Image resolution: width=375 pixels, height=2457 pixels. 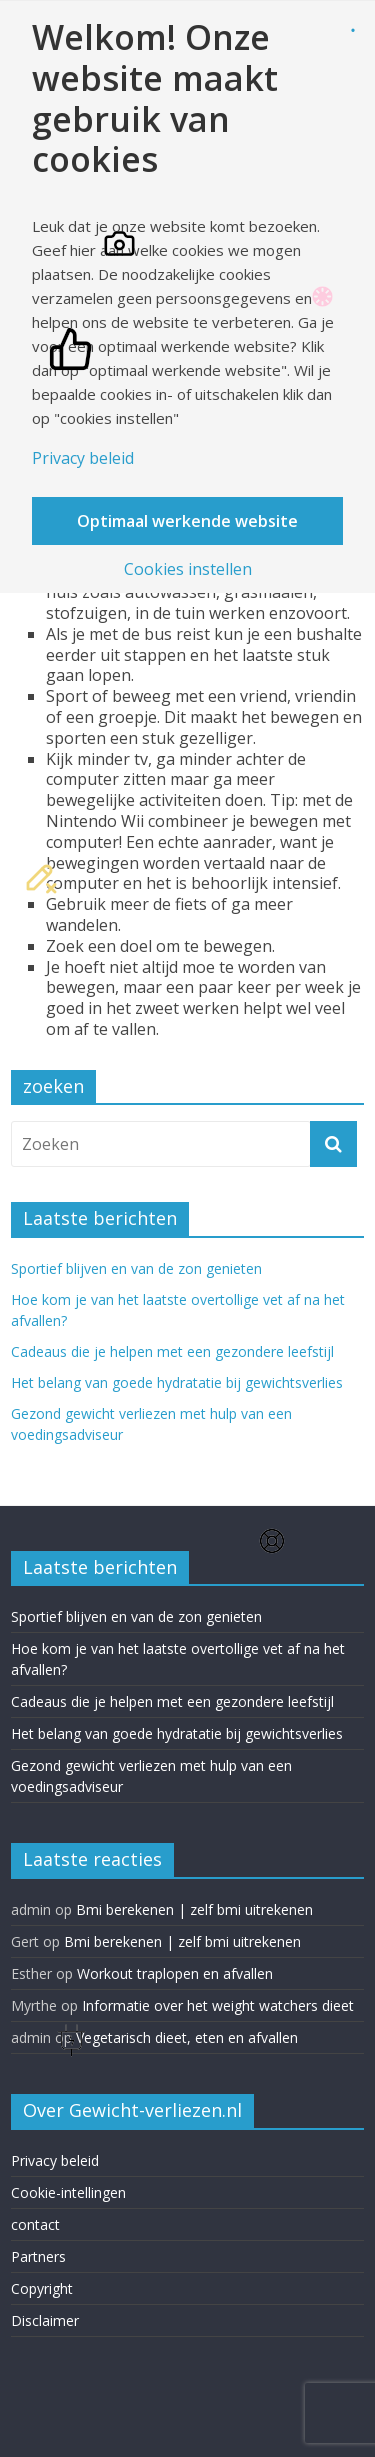 I want to click on access help or support center, so click(x=272, y=1541).